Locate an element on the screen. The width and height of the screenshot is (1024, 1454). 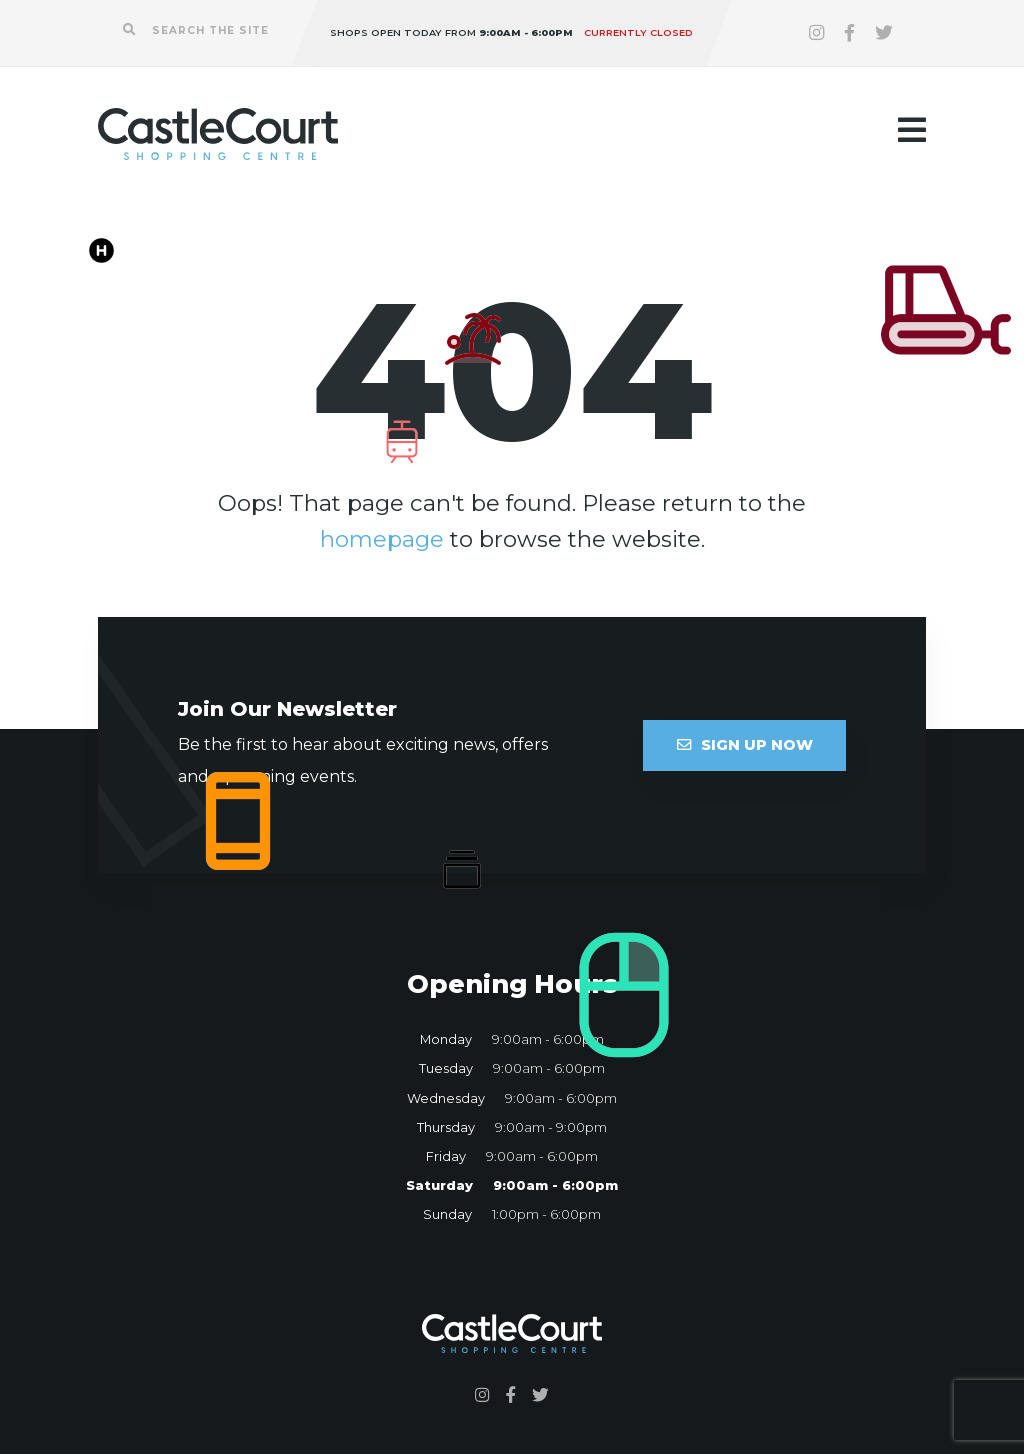
switch to mobile view is located at coordinates (238, 821).